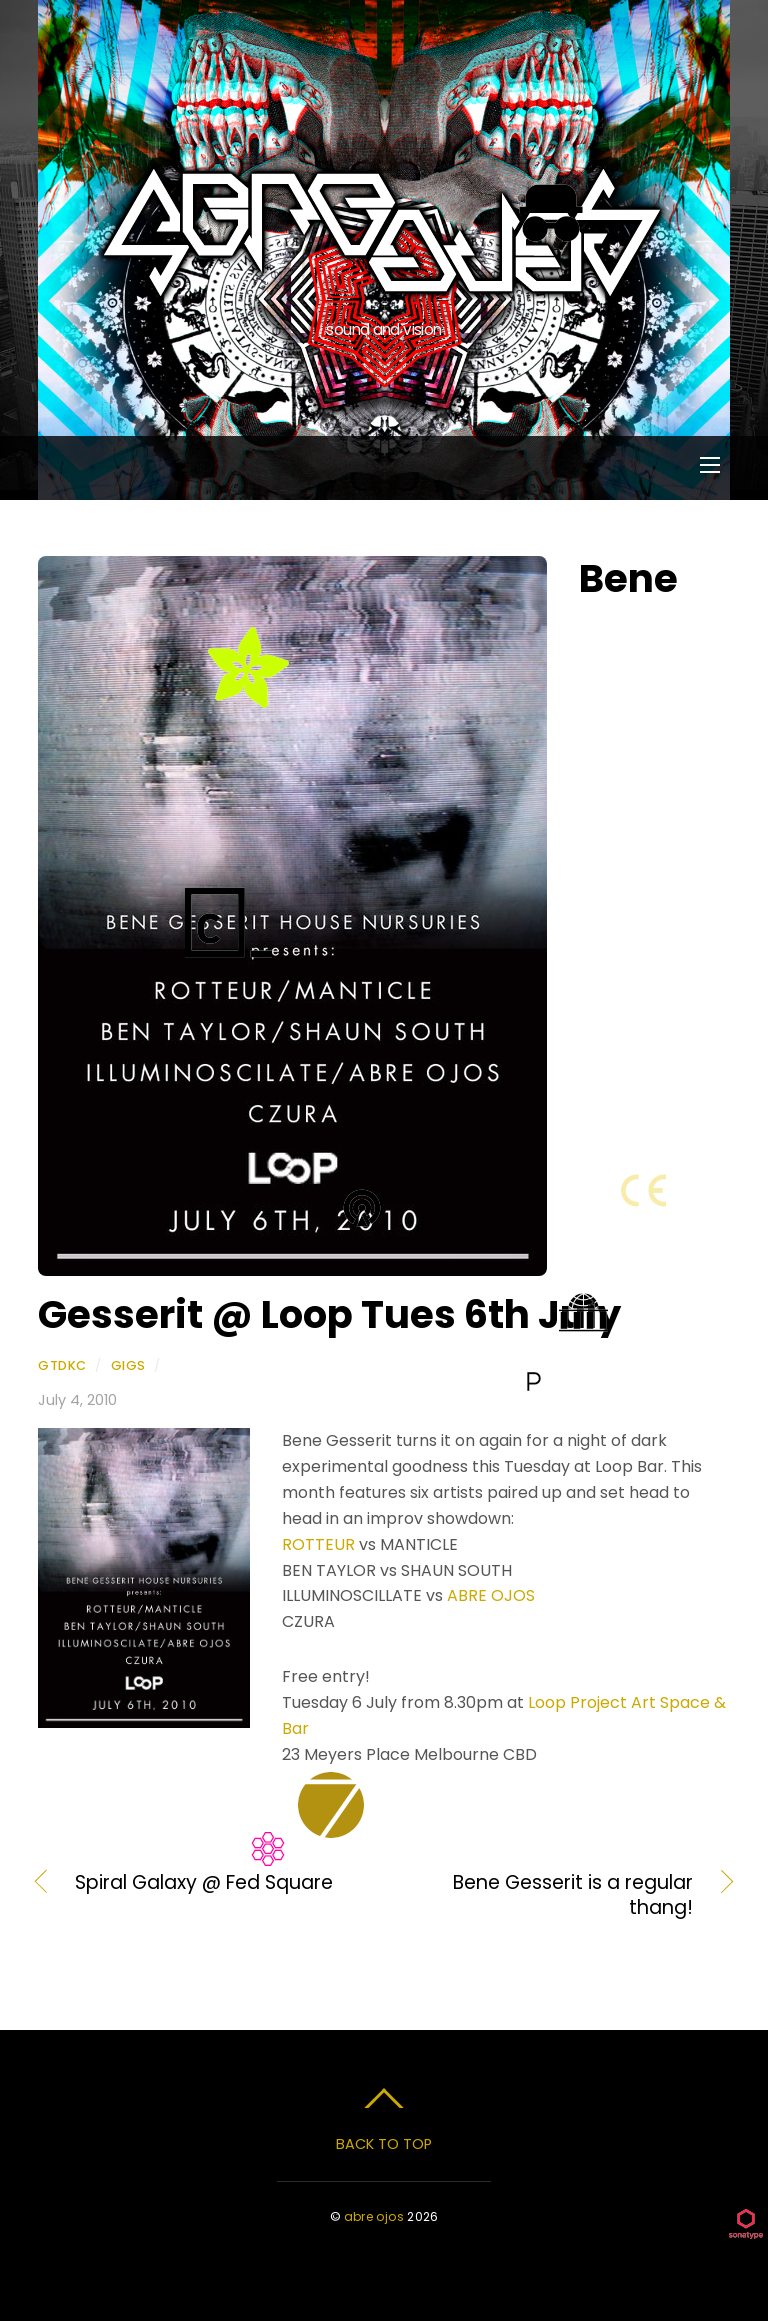 The image size is (768, 2321). Describe the element at coordinates (248, 667) in the screenshot. I see `visit the Adafruit website or store` at that location.